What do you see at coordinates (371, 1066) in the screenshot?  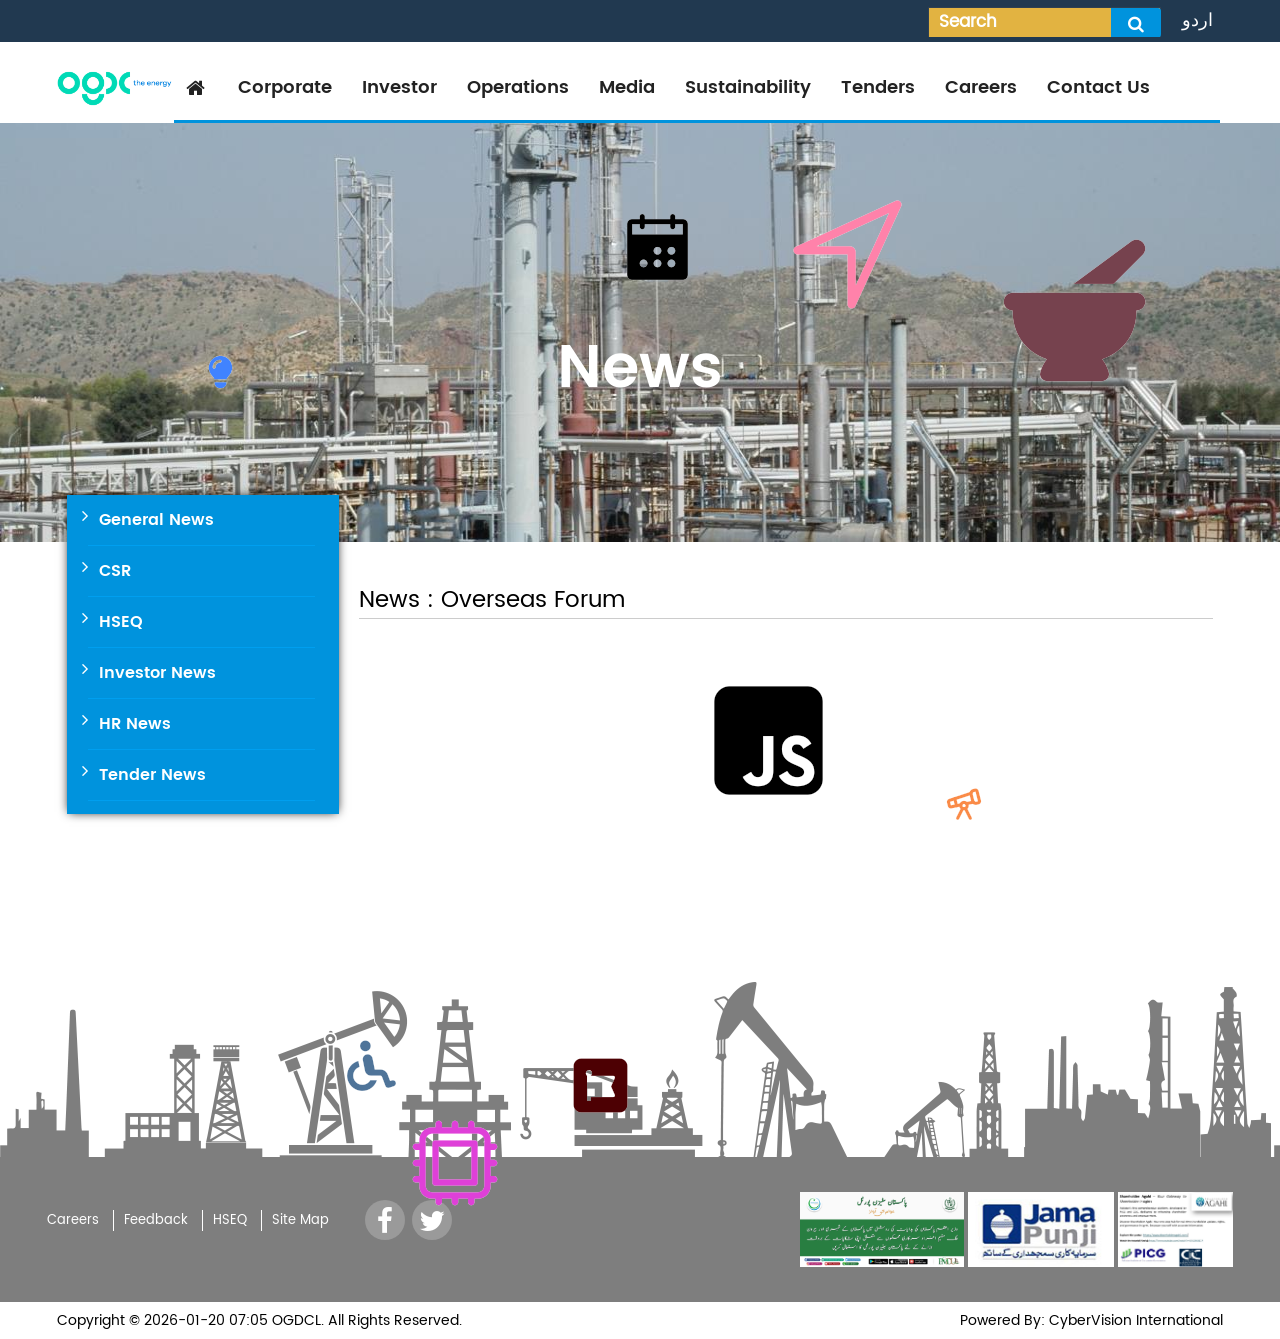 I see `indicates wheelchair accessible facilities` at bounding box center [371, 1066].